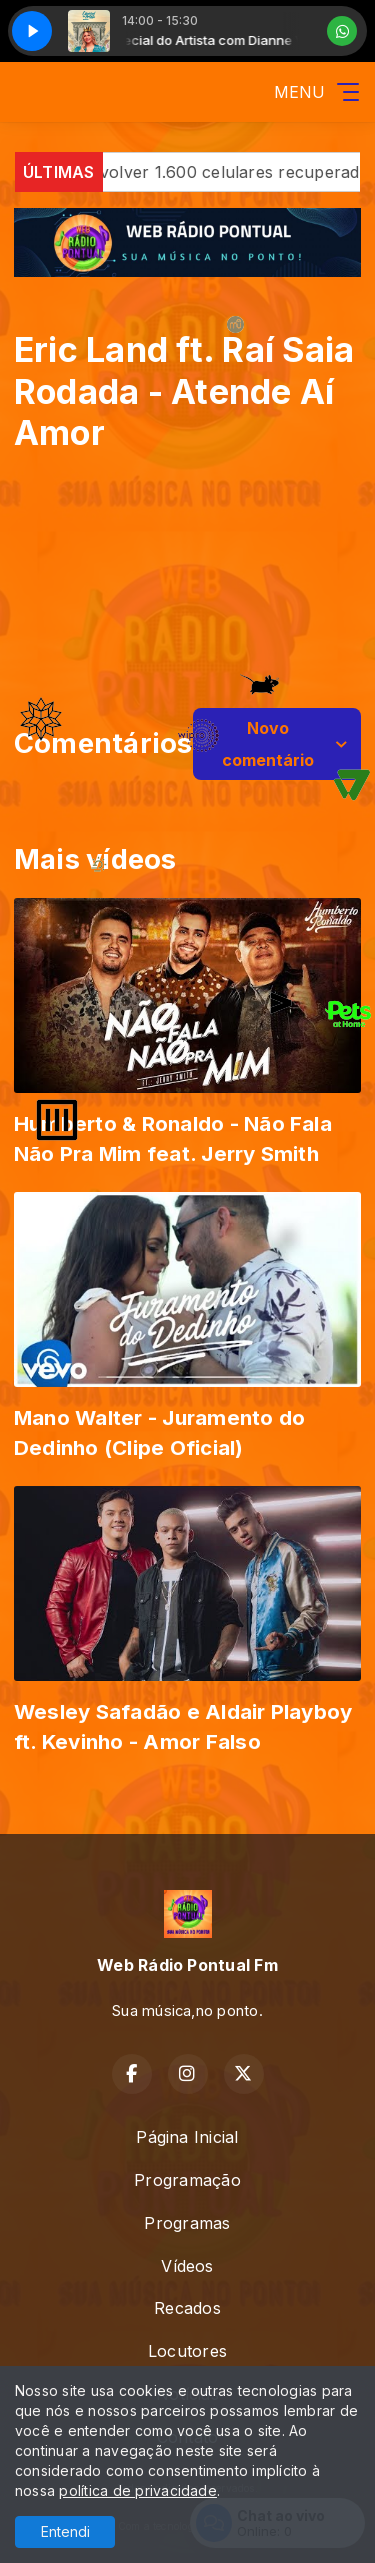 The width and height of the screenshot is (375, 2563). Describe the element at coordinates (41, 719) in the screenshot. I see `open wolfram alpha` at that location.